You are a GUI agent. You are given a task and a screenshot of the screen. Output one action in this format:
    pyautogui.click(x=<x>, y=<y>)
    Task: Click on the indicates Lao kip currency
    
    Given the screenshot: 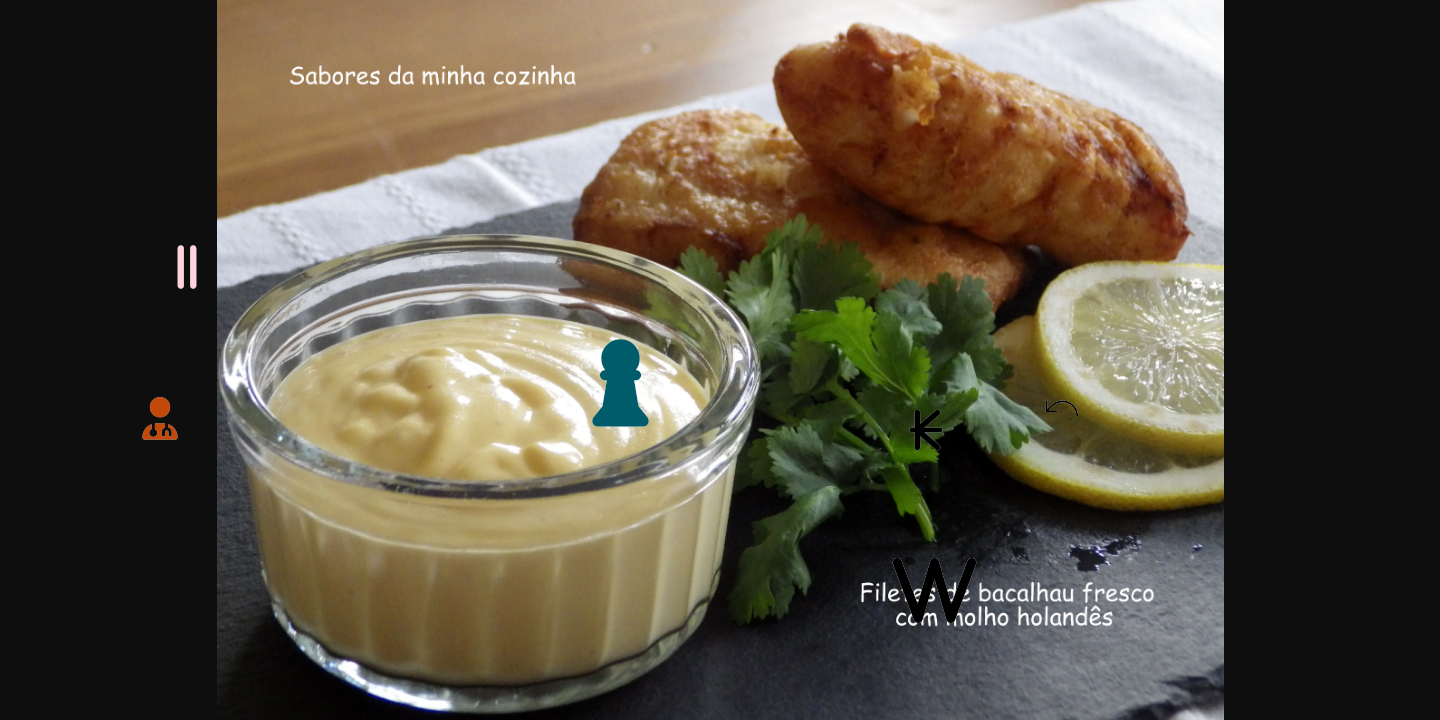 What is the action you would take?
    pyautogui.click(x=926, y=430)
    